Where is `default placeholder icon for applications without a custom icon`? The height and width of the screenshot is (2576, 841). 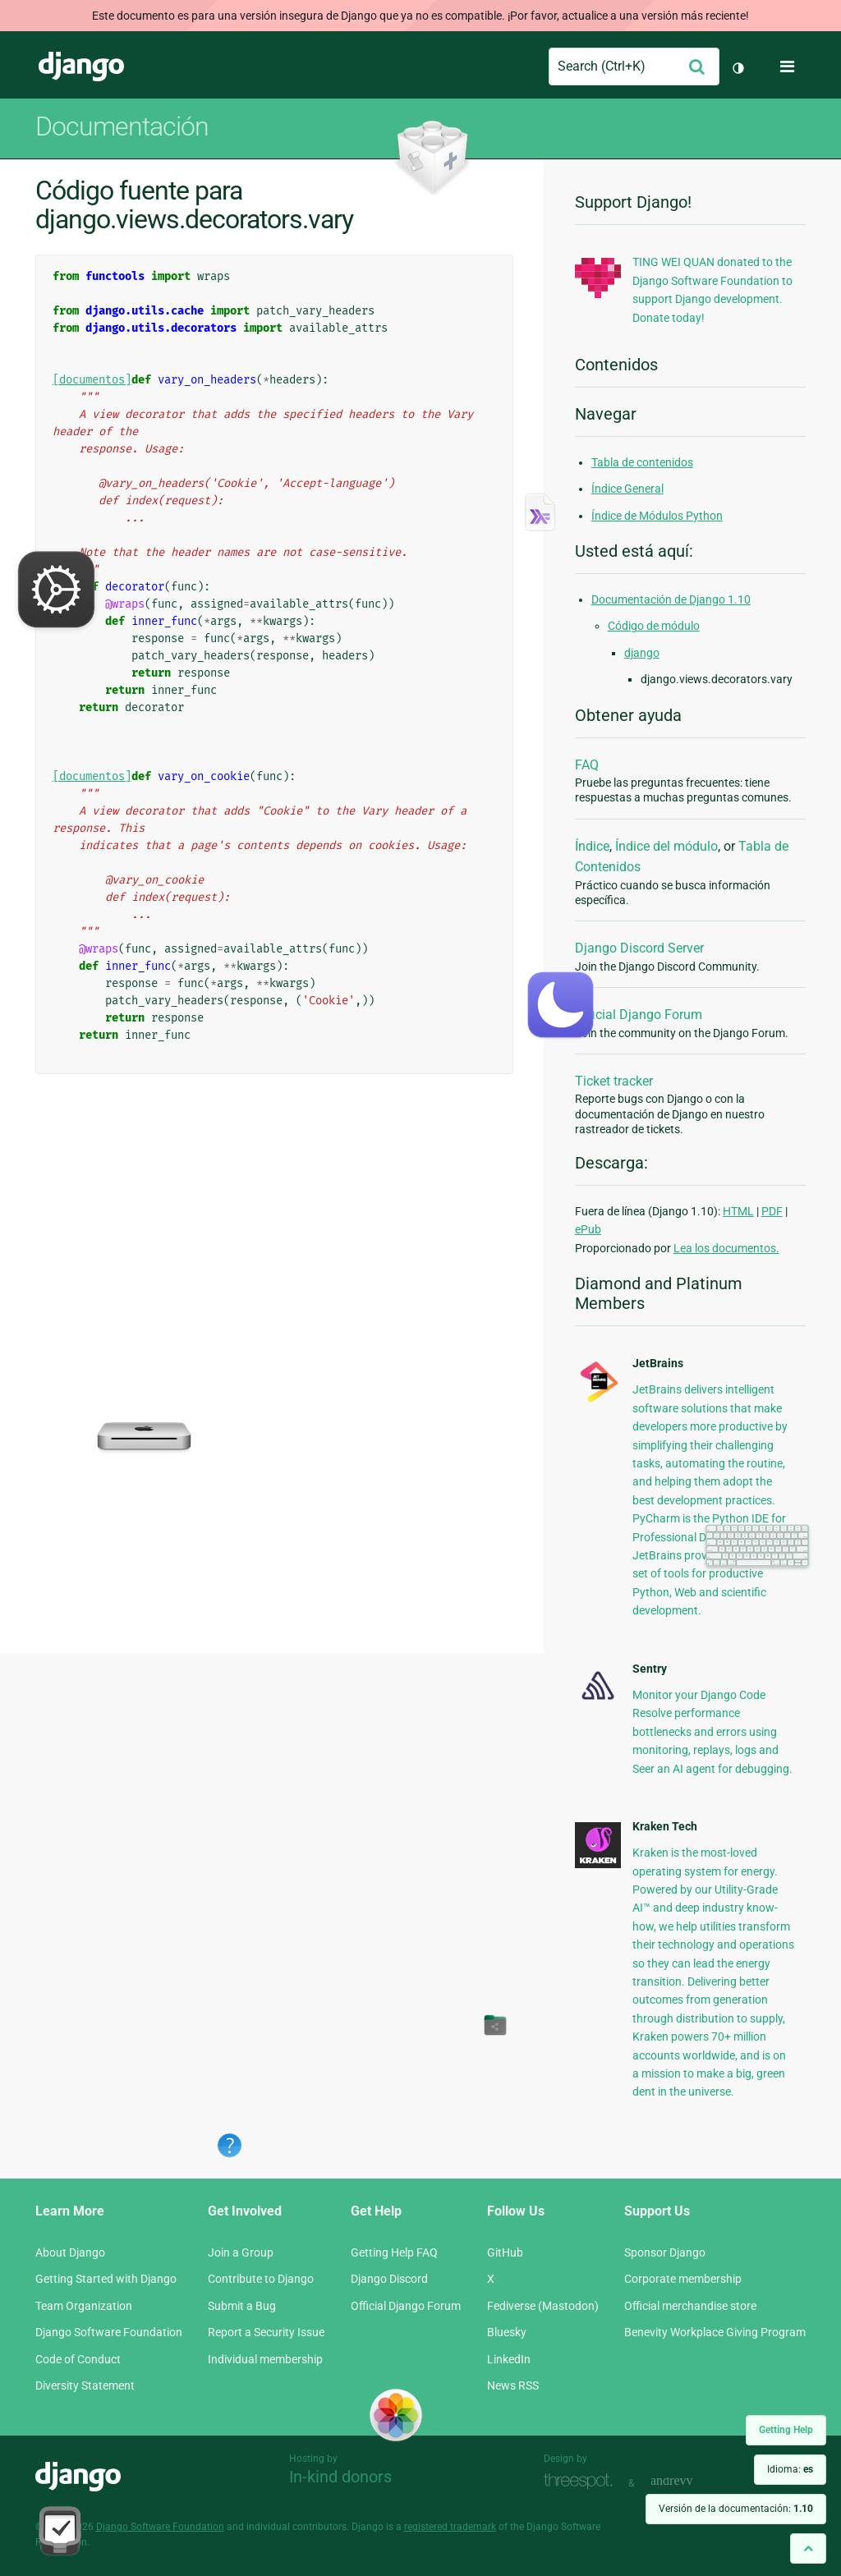
default placeholder icon for applications without a custom icon is located at coordinates (56, 590).